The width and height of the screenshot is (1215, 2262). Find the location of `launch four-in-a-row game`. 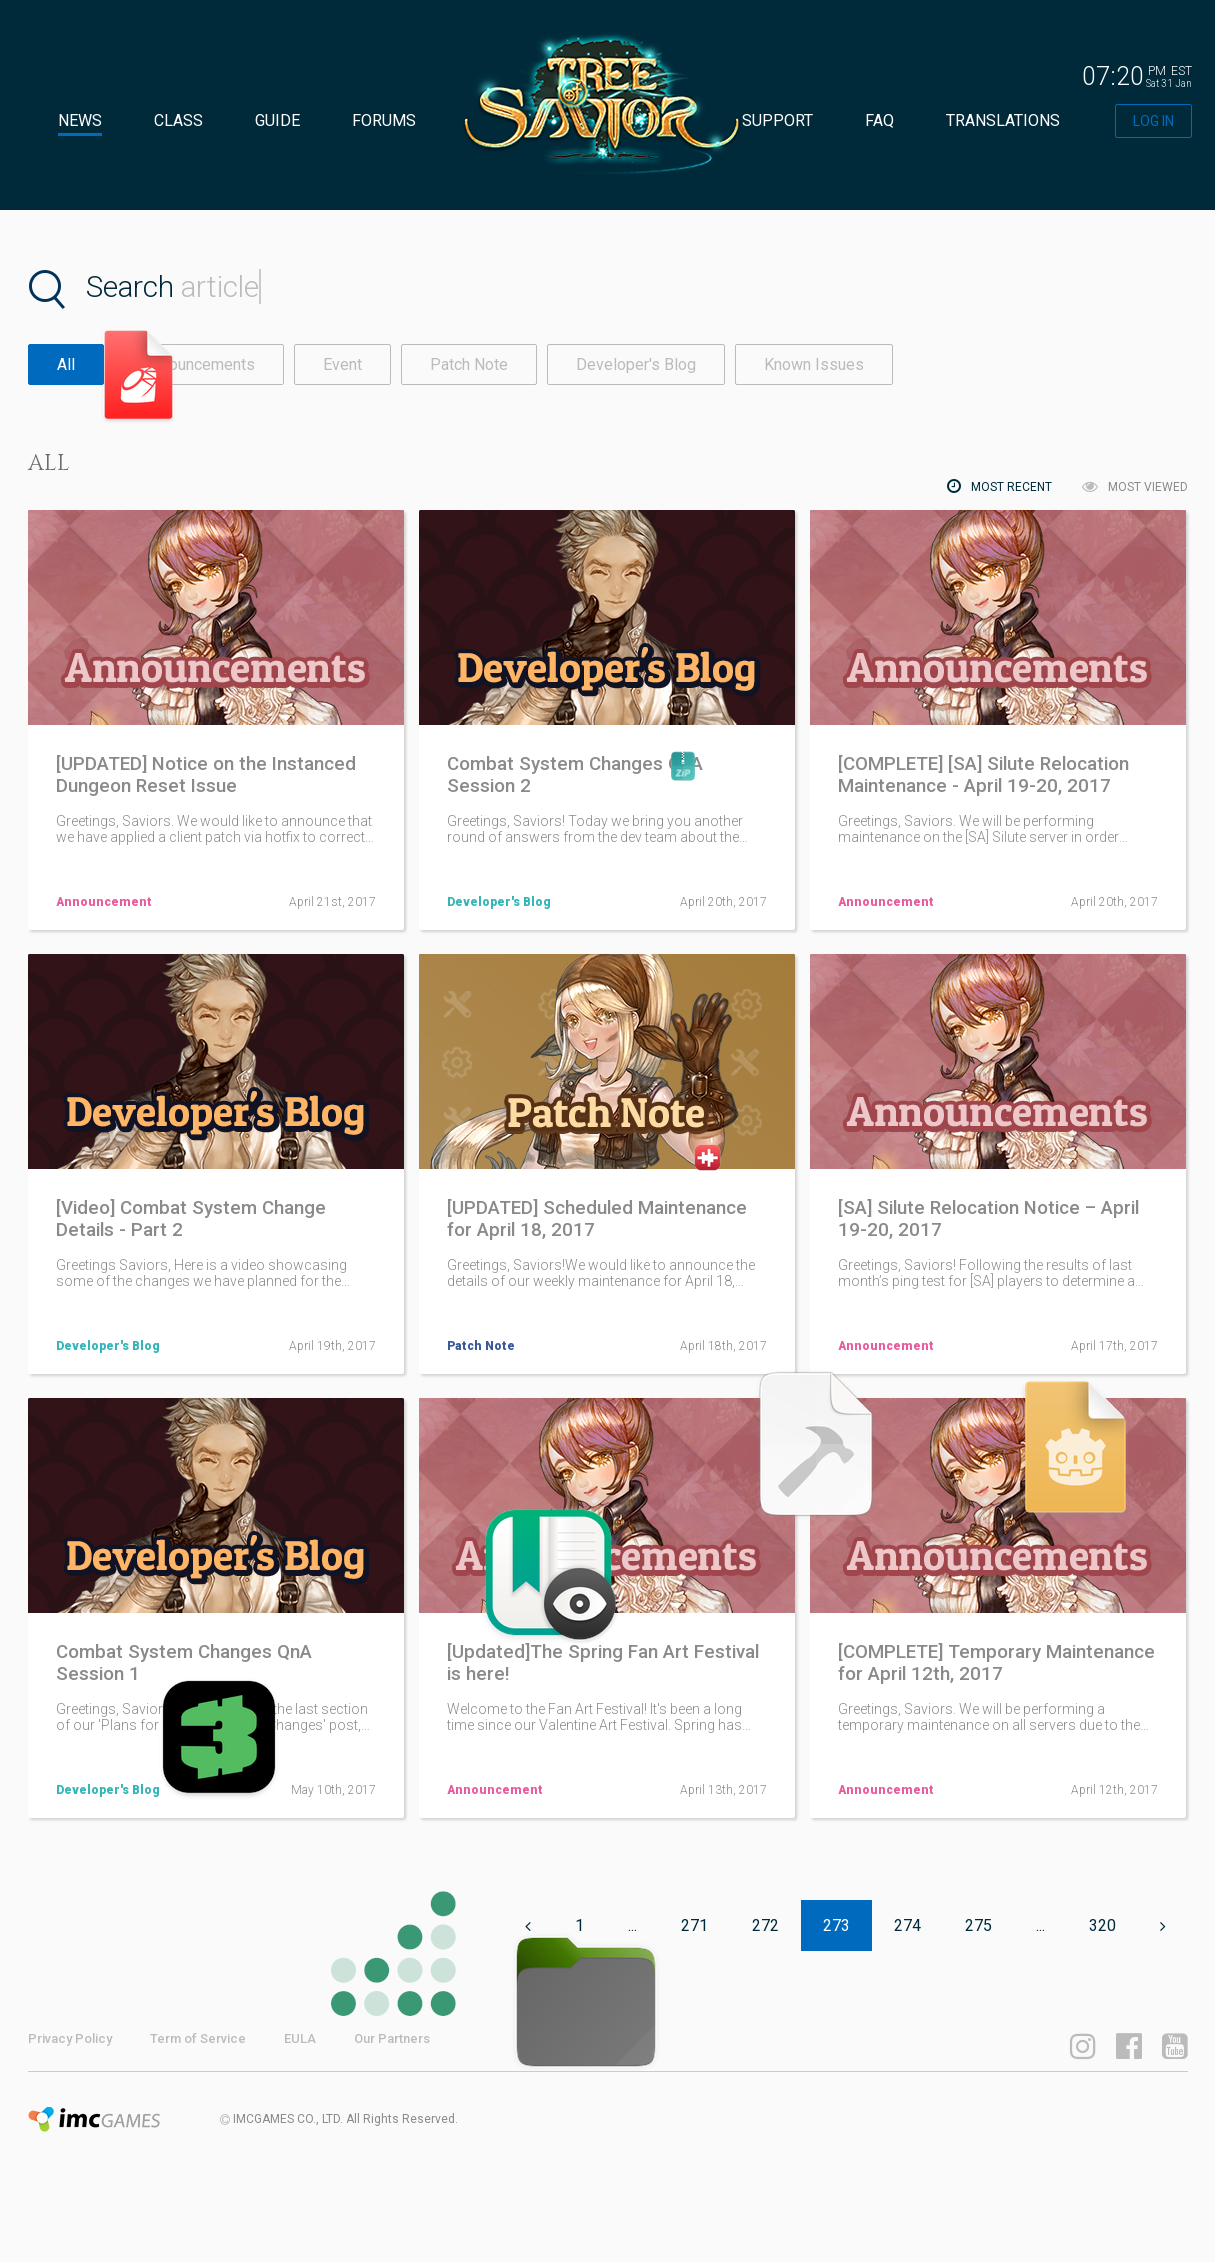

launch four-in-a-row game is located at coordinates (397, 1949).